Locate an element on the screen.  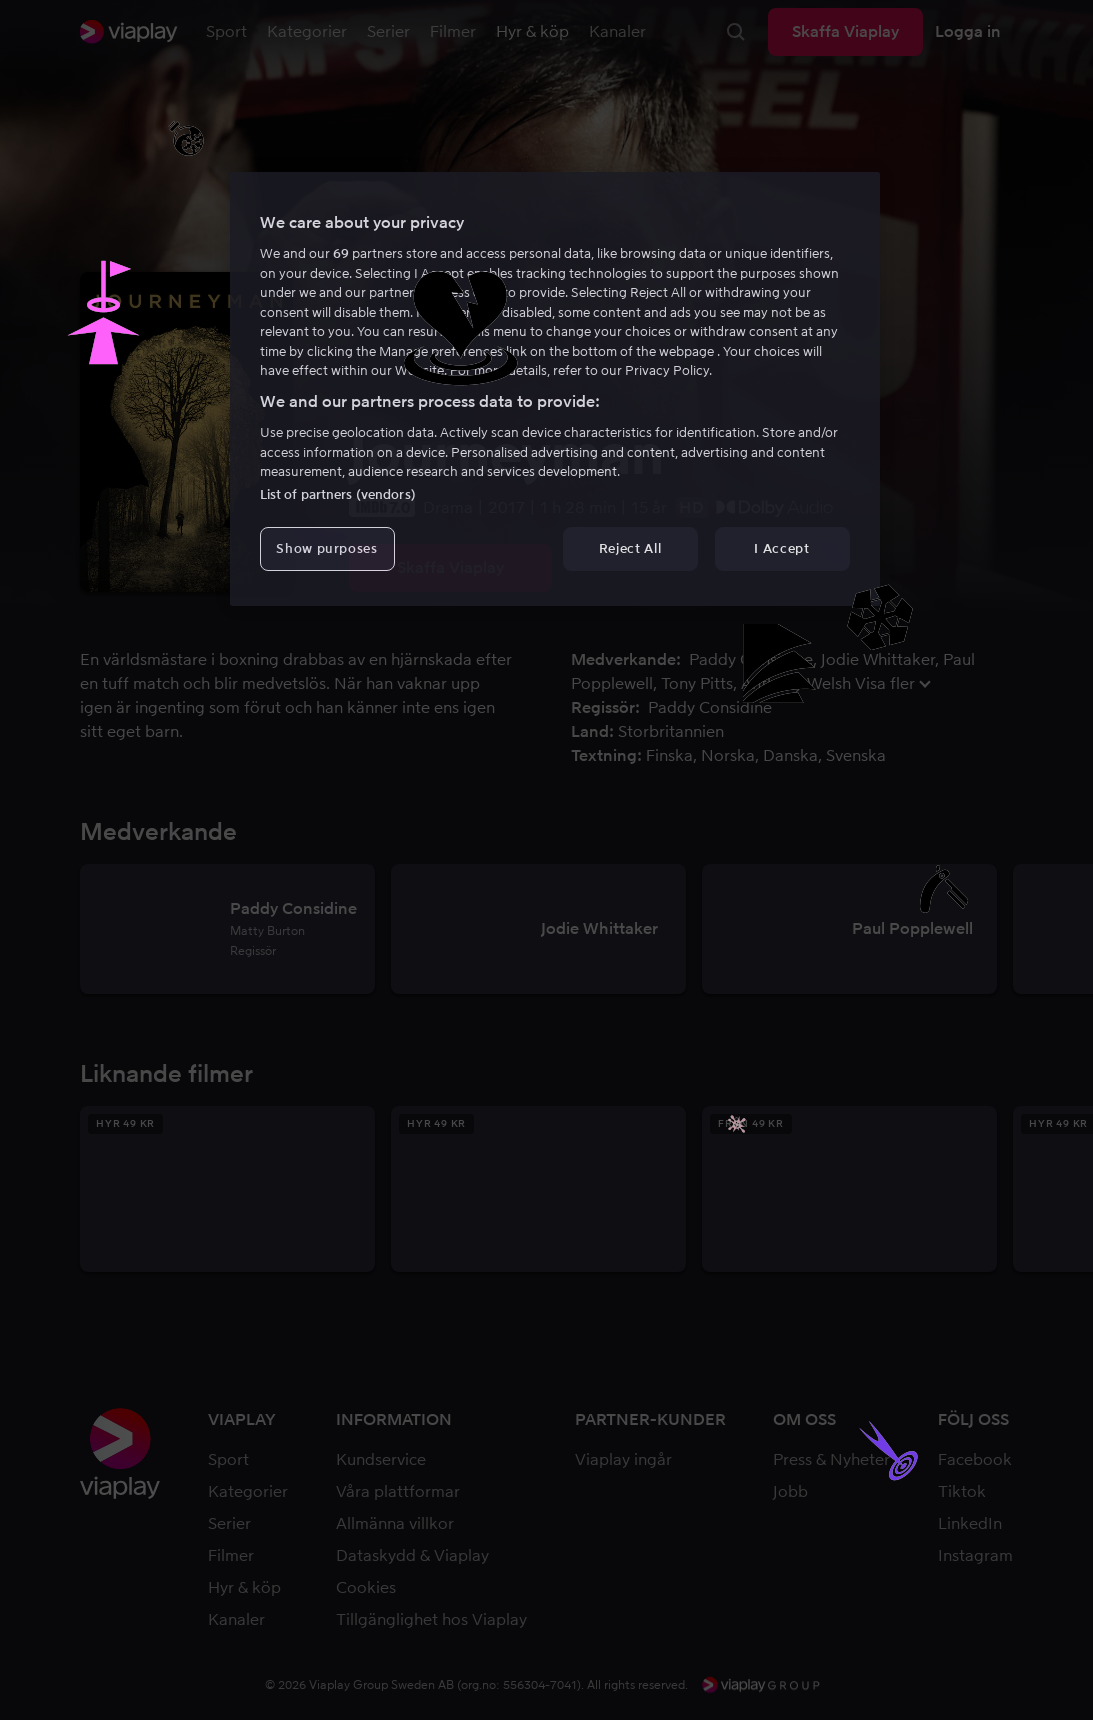
grooming or personal care tools is located at coordinates (944, 889).